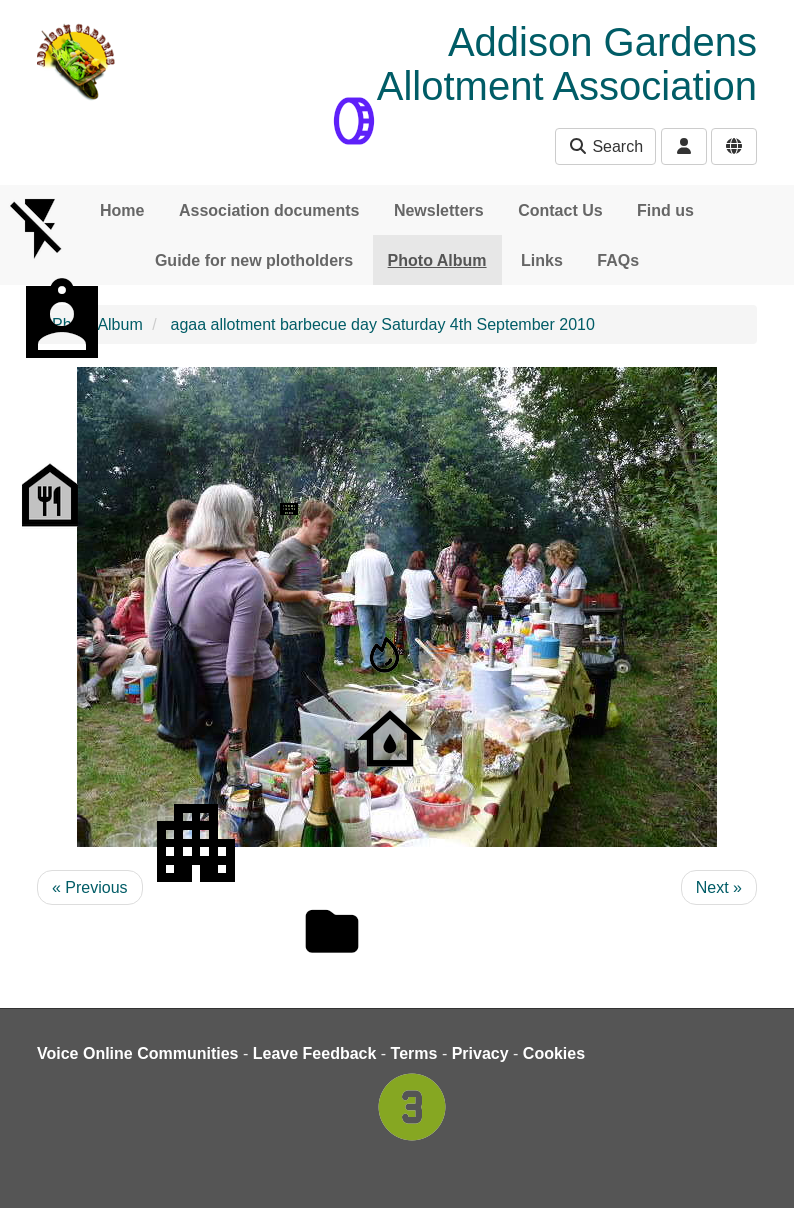 Image resolution: width=794 pixels, height=1208 pixels. I want to click on find nearby food banks or food assistance locations, so click(50, 495).